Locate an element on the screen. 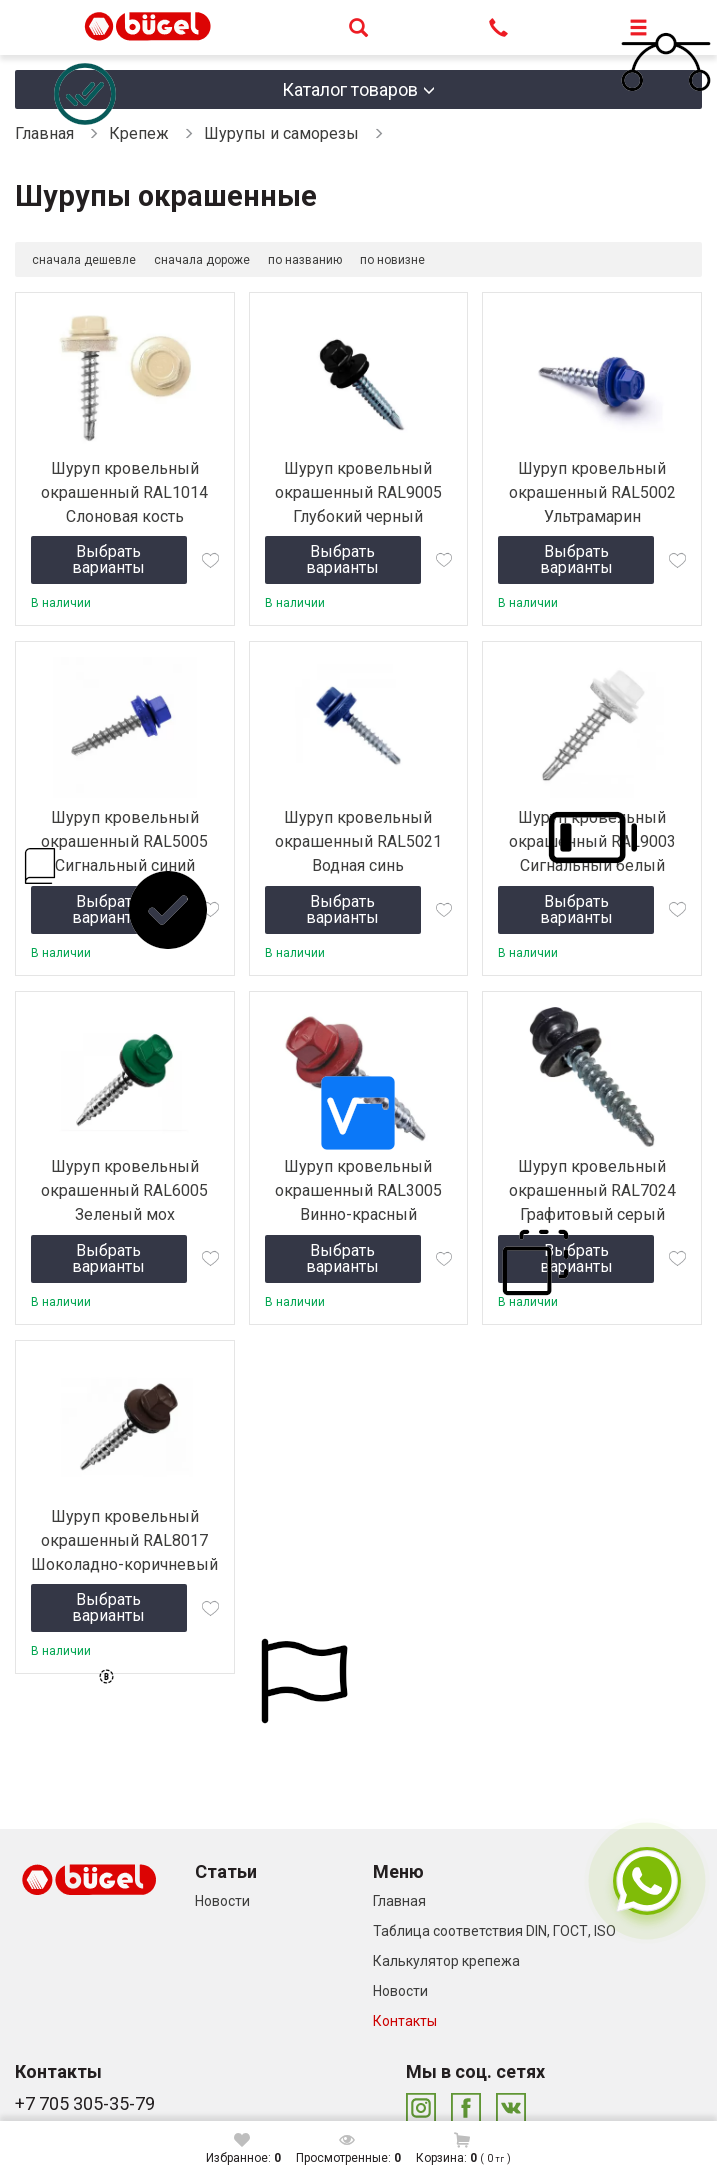  edit vector path or bezier curve is located at coordinates (666, 62).